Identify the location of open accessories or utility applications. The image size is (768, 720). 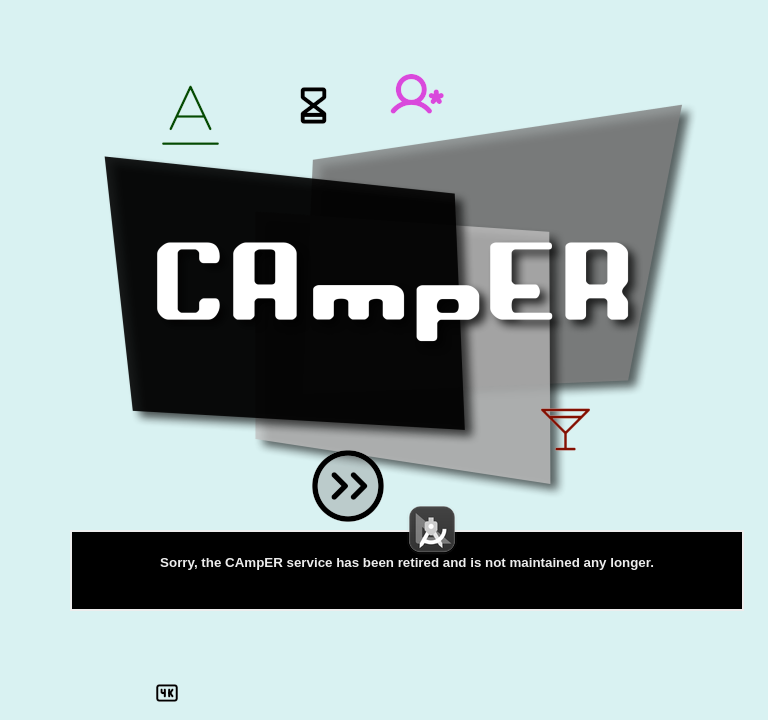
(432, 529).